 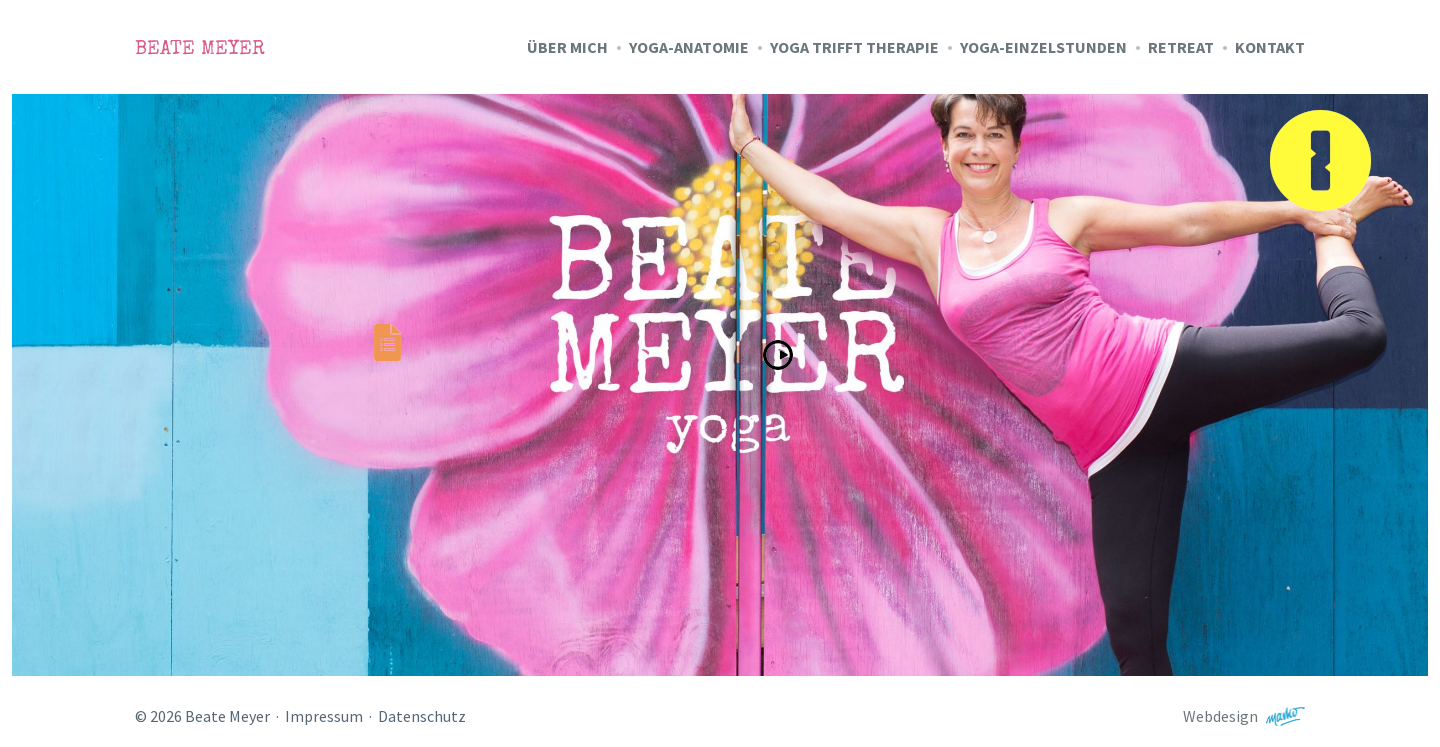 I want to click on open 1Password app, so click(x=1320, y=160).